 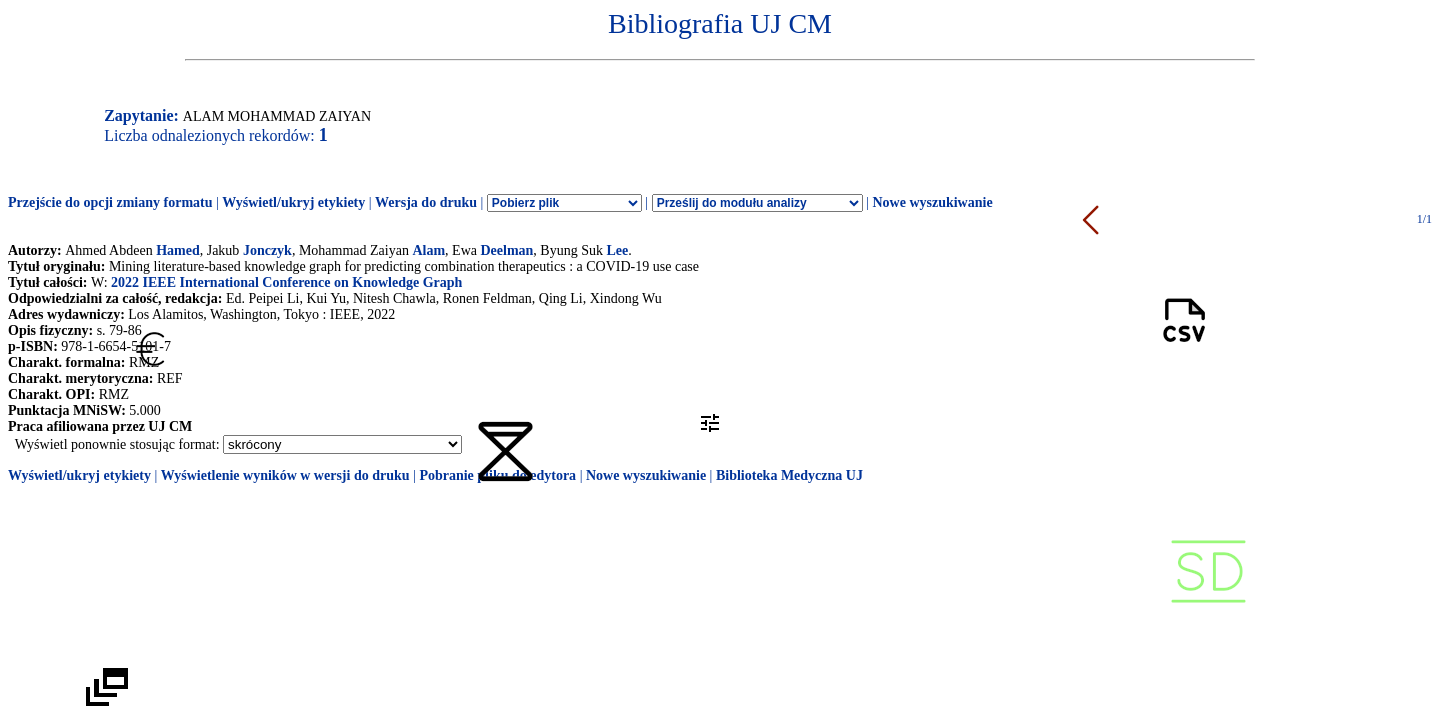 What do you see at coordinates (1092, 220) in the screenshot?
I see `go back to the previous screen` at bounding box center [1092, 220].